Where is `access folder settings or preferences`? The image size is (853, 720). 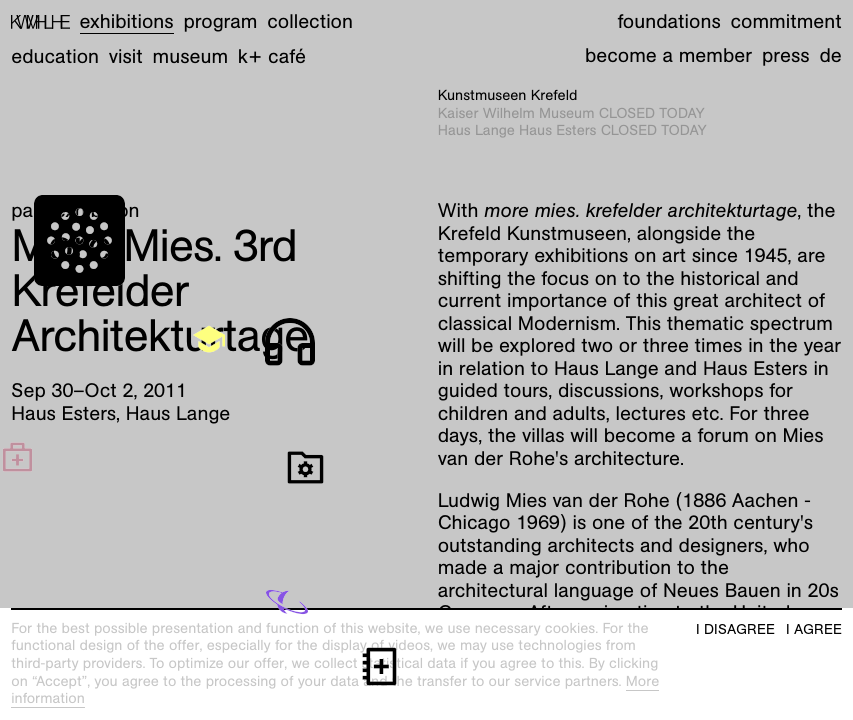 access folder settings or preferences is located at coordinates (305, 467).